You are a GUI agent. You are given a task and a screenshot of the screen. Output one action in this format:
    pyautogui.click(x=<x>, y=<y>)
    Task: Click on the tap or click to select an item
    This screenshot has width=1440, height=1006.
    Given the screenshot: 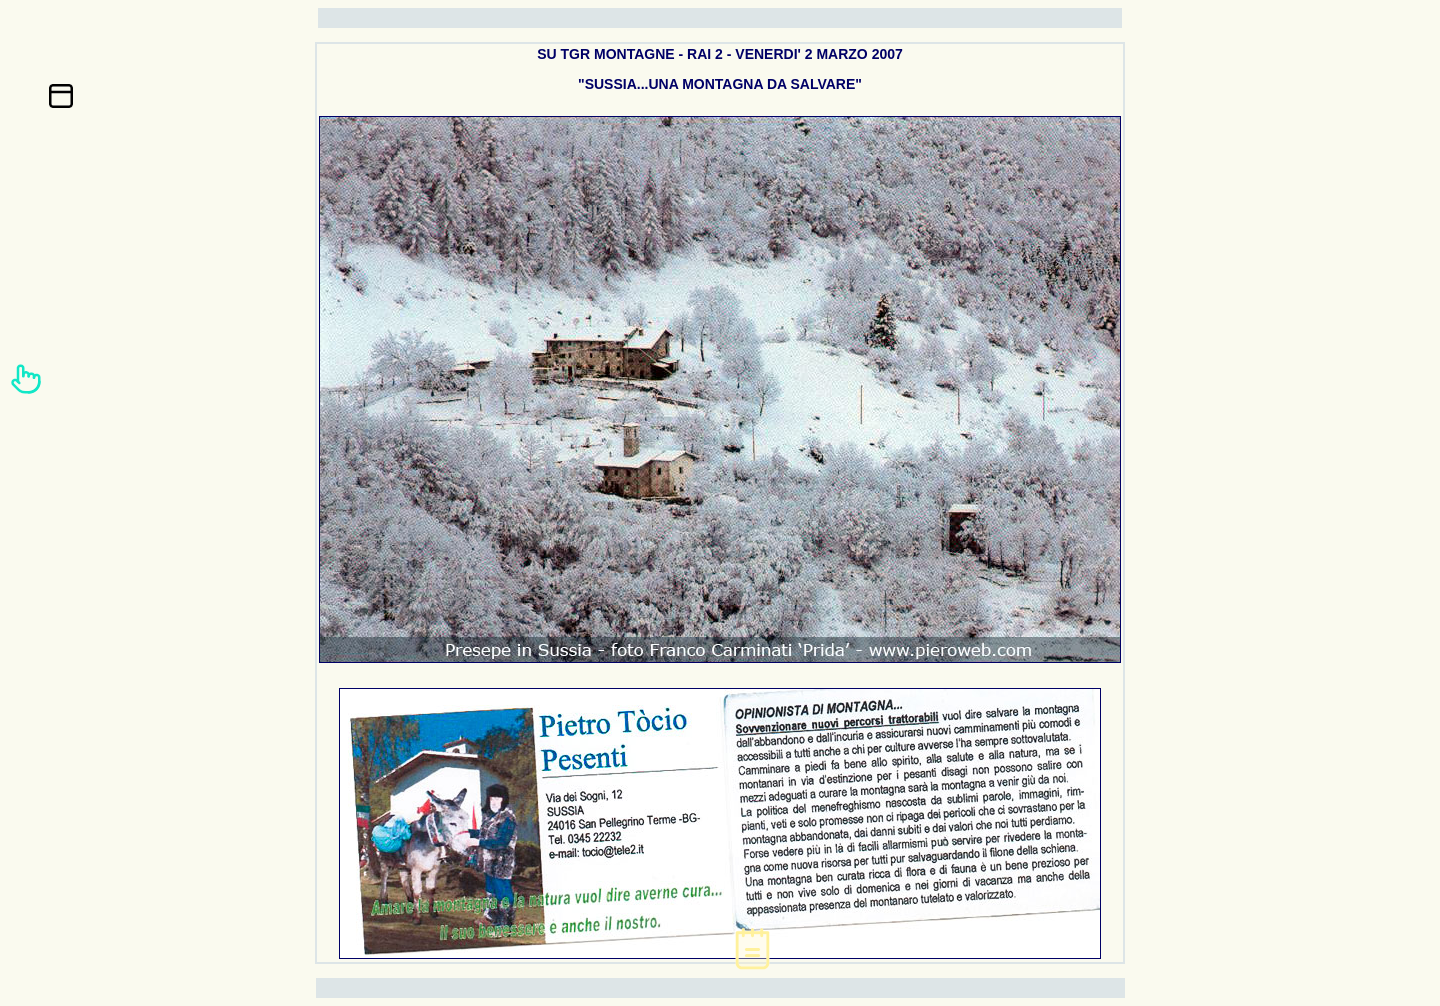 What is the action you would take?
    pyautogui.click(x=26, y=379)
    